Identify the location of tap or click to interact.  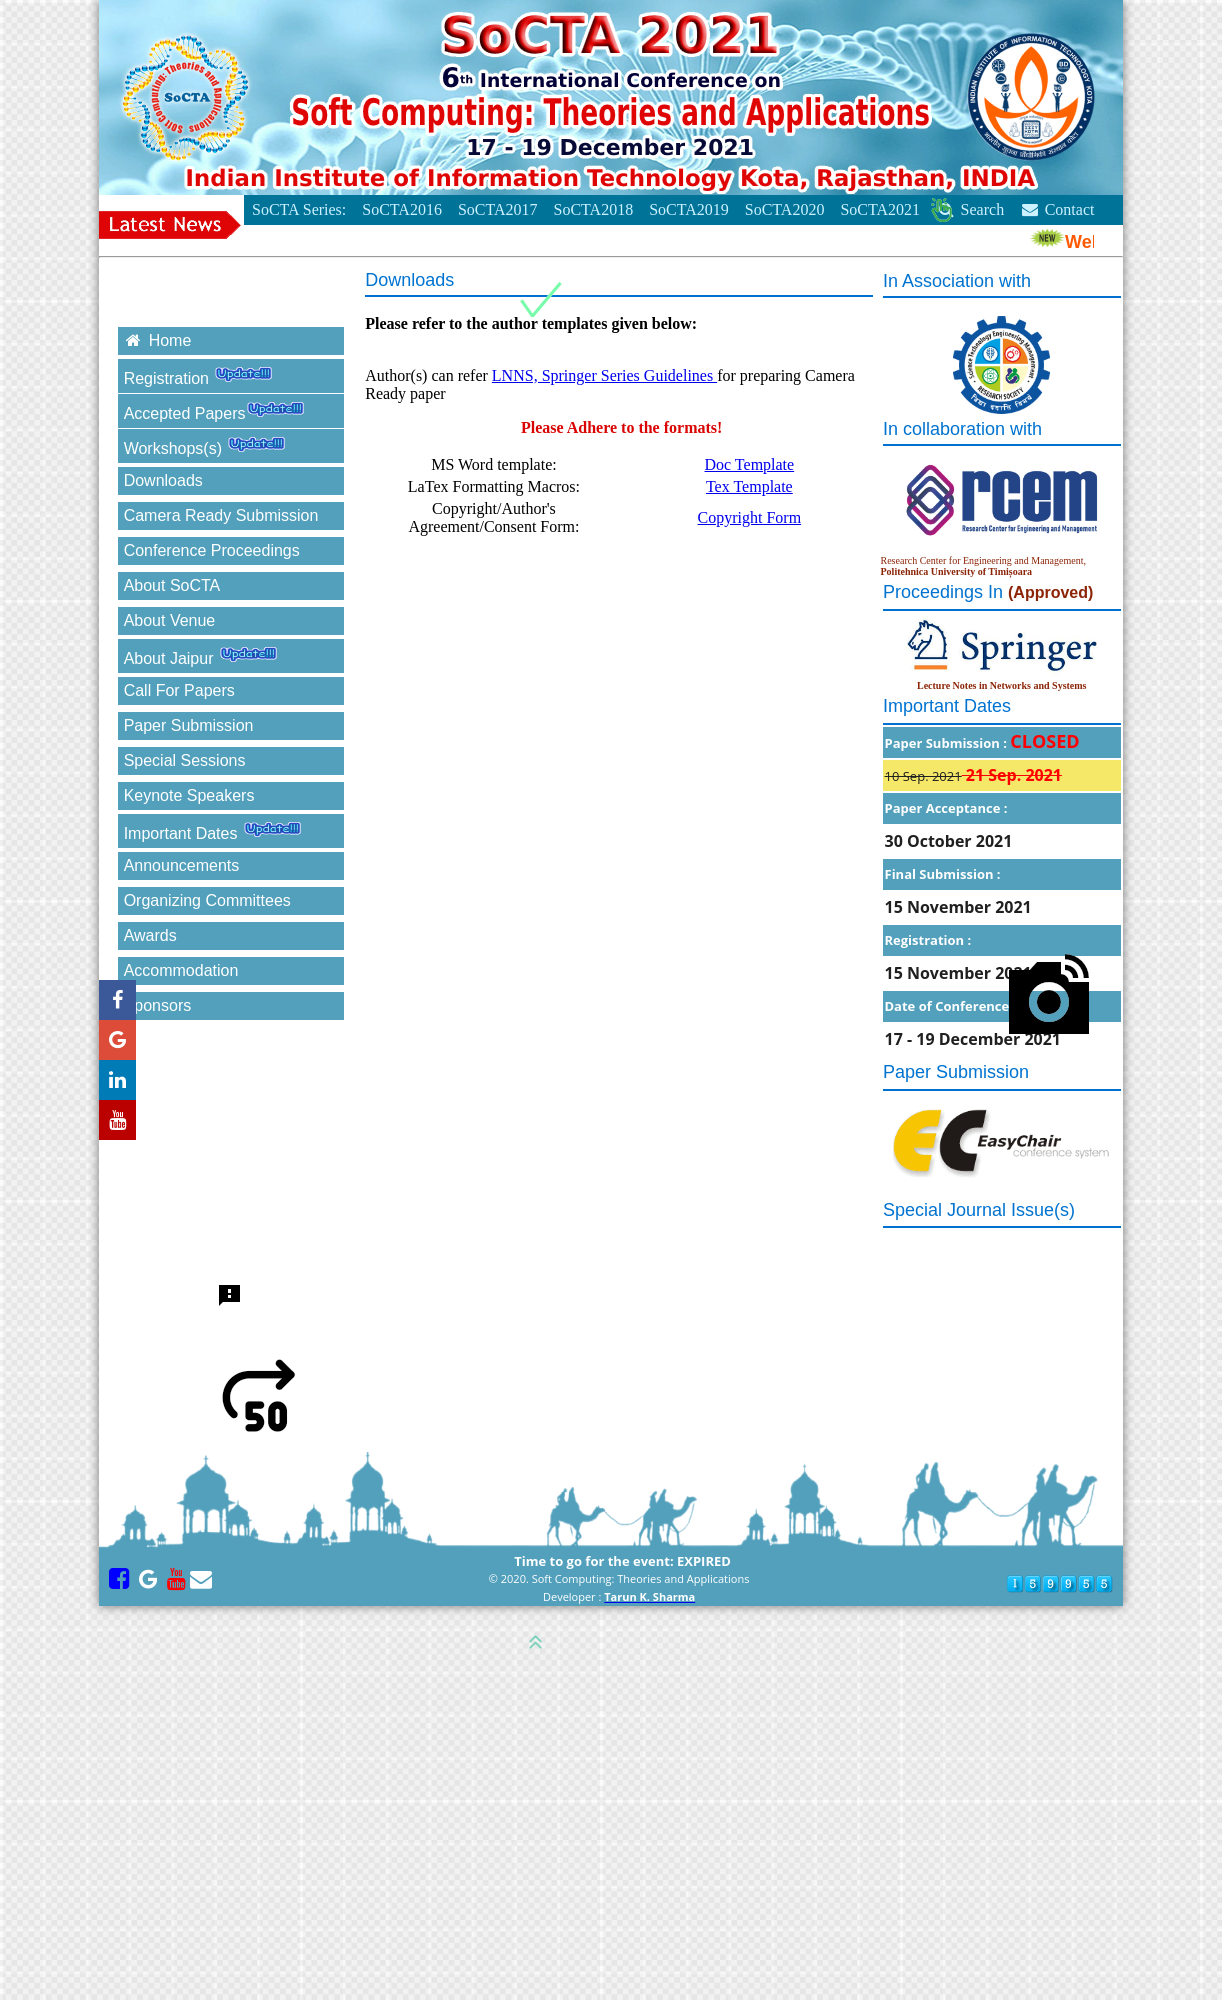
(942, 210).